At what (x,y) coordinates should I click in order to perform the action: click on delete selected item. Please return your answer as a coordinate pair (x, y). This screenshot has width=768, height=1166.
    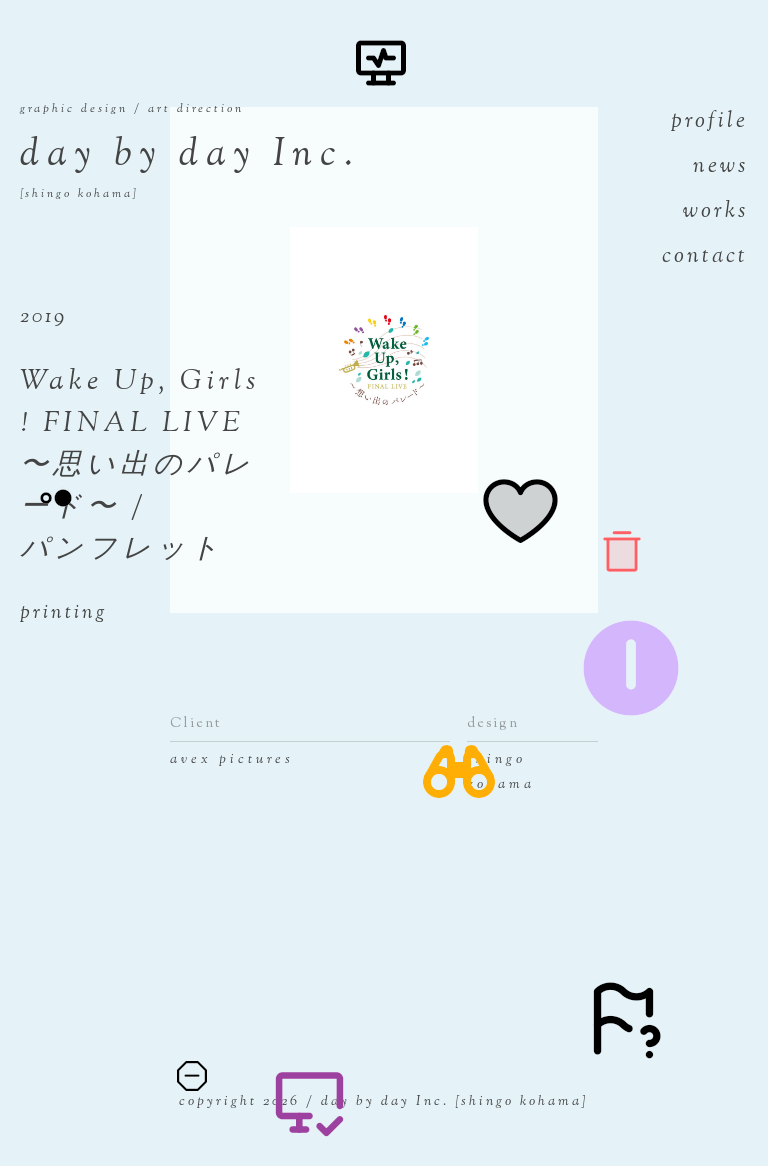
    Looking at the image, I should click on (622, 553).